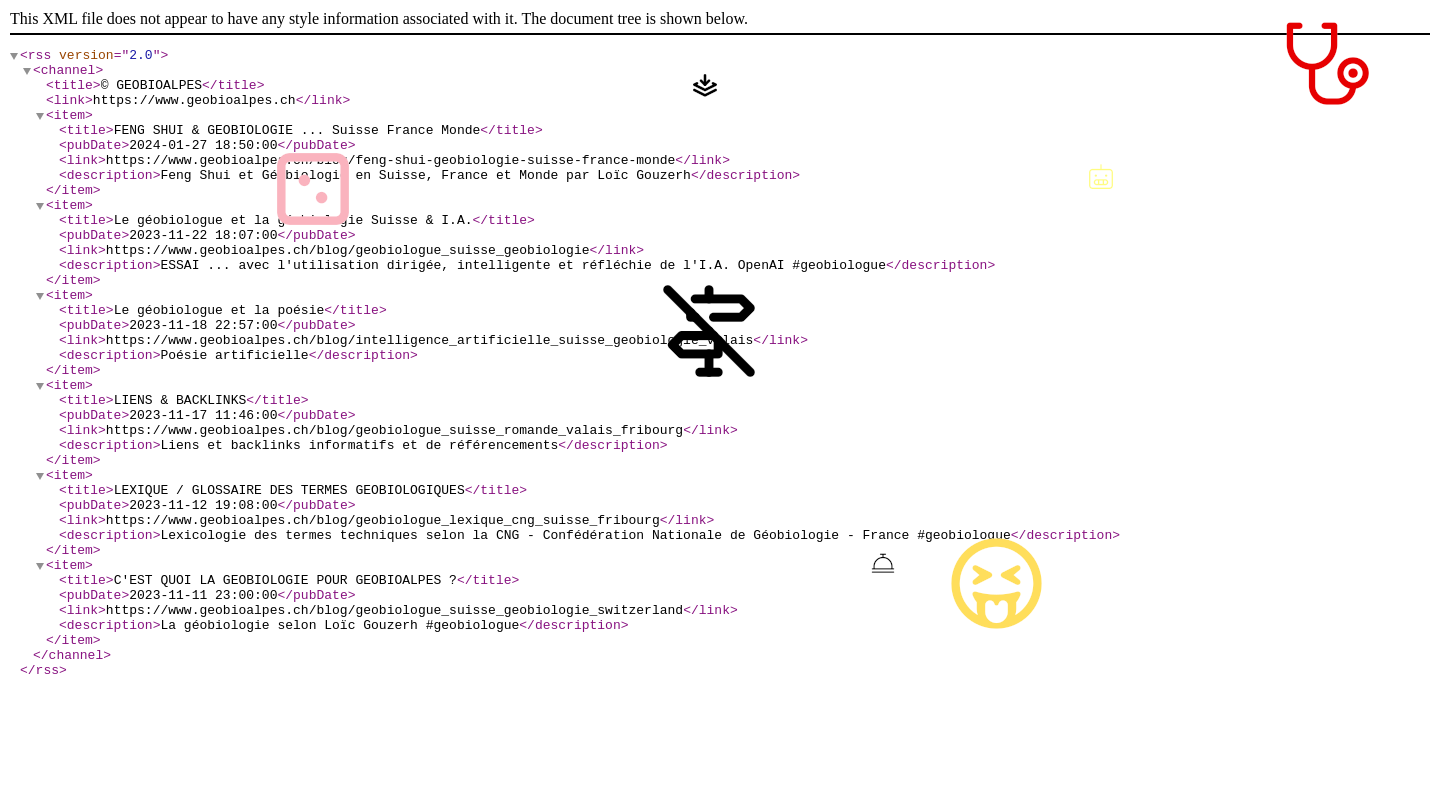  I want to click on add a silly or playful emoji reaction, so click(996, 583).